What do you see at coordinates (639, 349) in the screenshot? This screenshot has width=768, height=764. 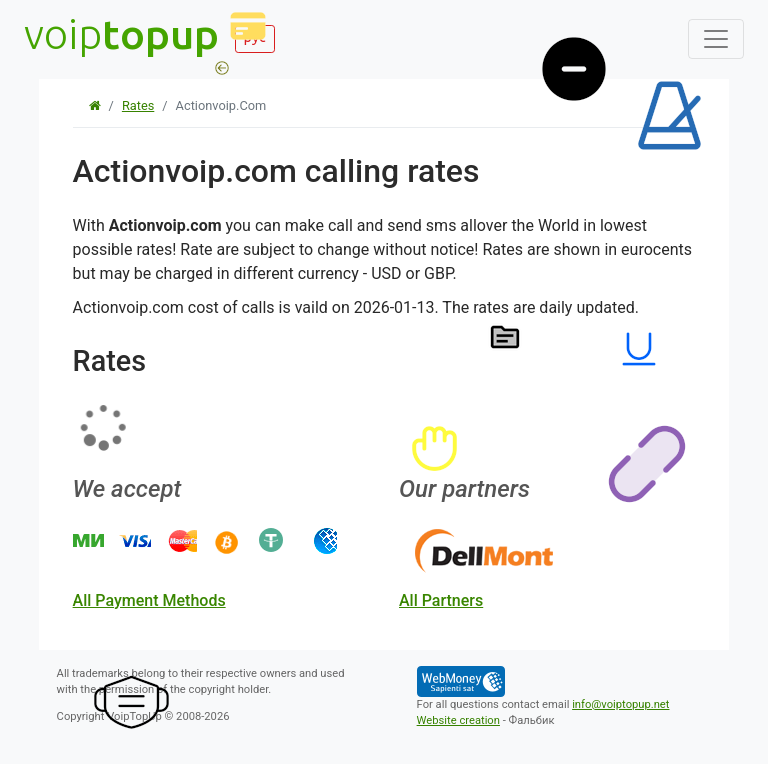 I see `apply underline formatting to selected text` at bounding box center [639, 349].